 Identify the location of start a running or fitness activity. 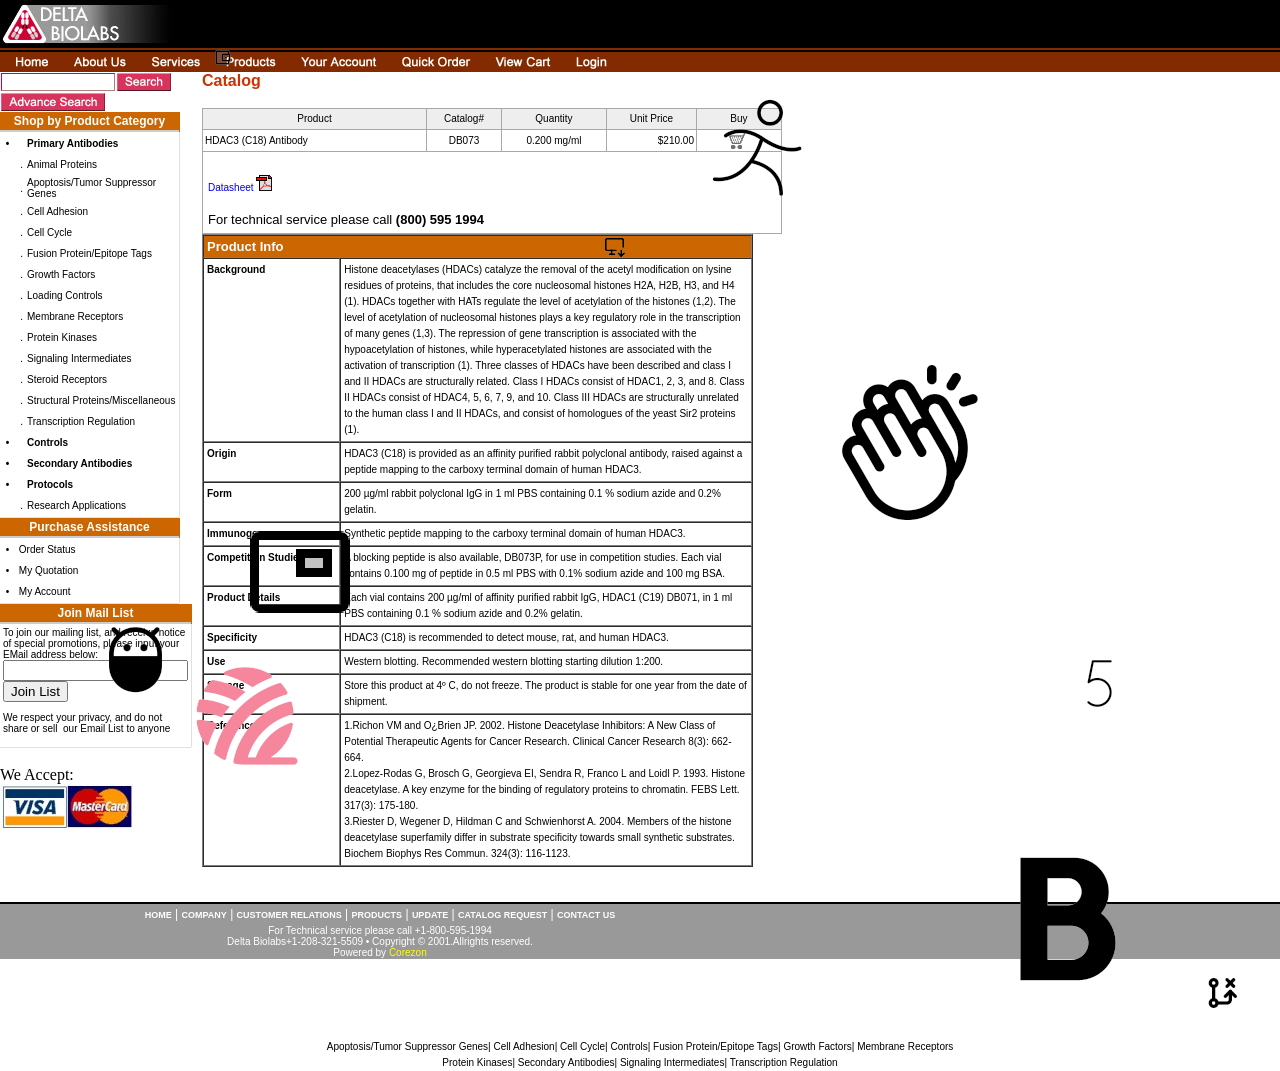
(759, 146).